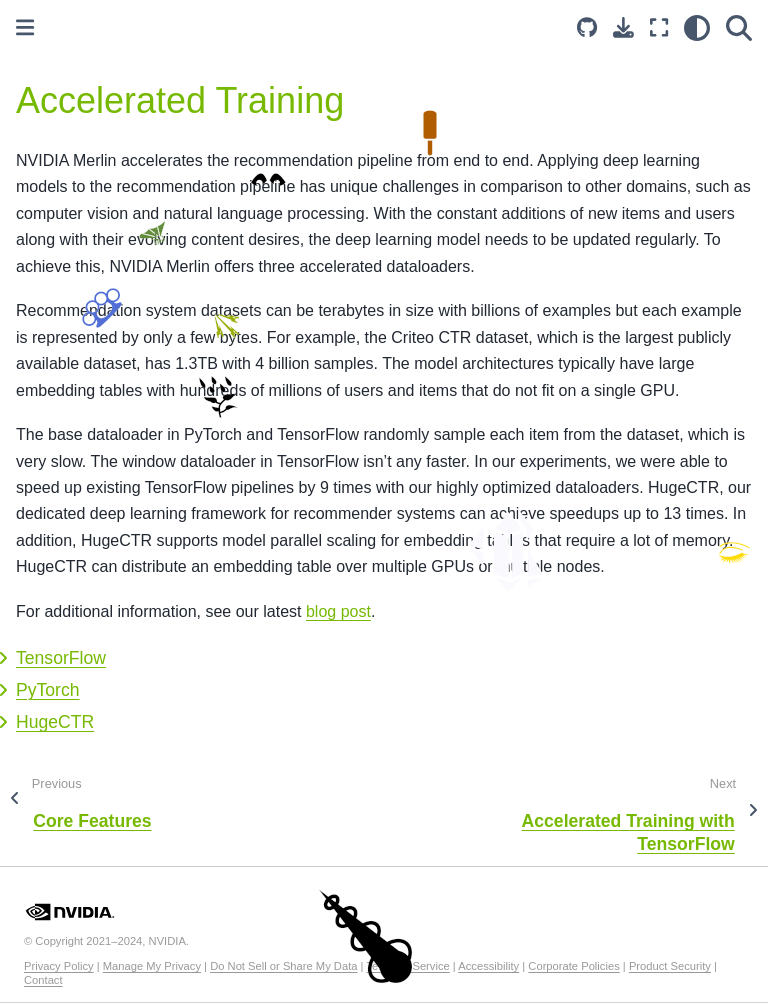 The width and height of the screenshot is (768, 1003). Describe the element at coordinates (268, 181) in the screenshot. I see `indicates a worried or anxious state` at that location.